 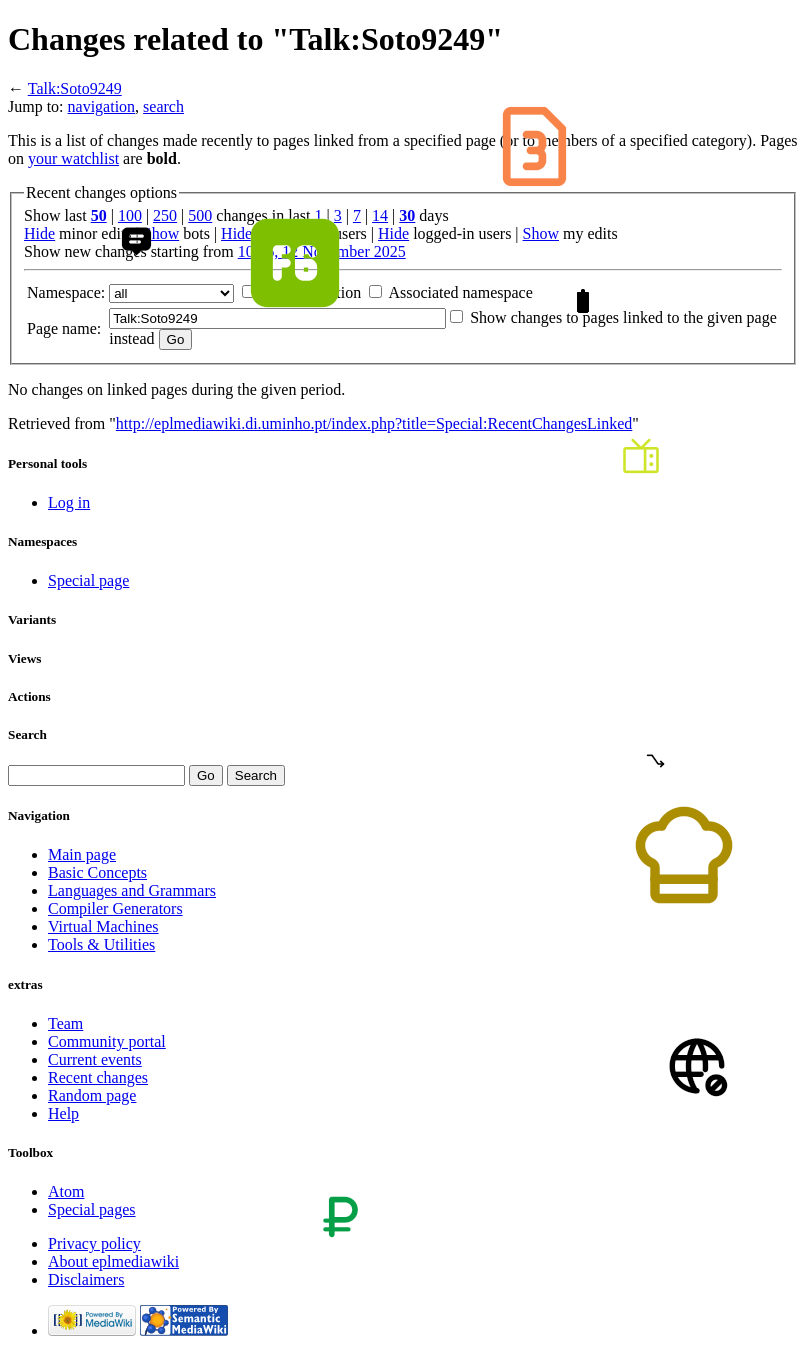 What do you see at coordinates (684, 855) in the screenshot?
I see `browse recipes or cooking content` at bounding box center [684, 855].